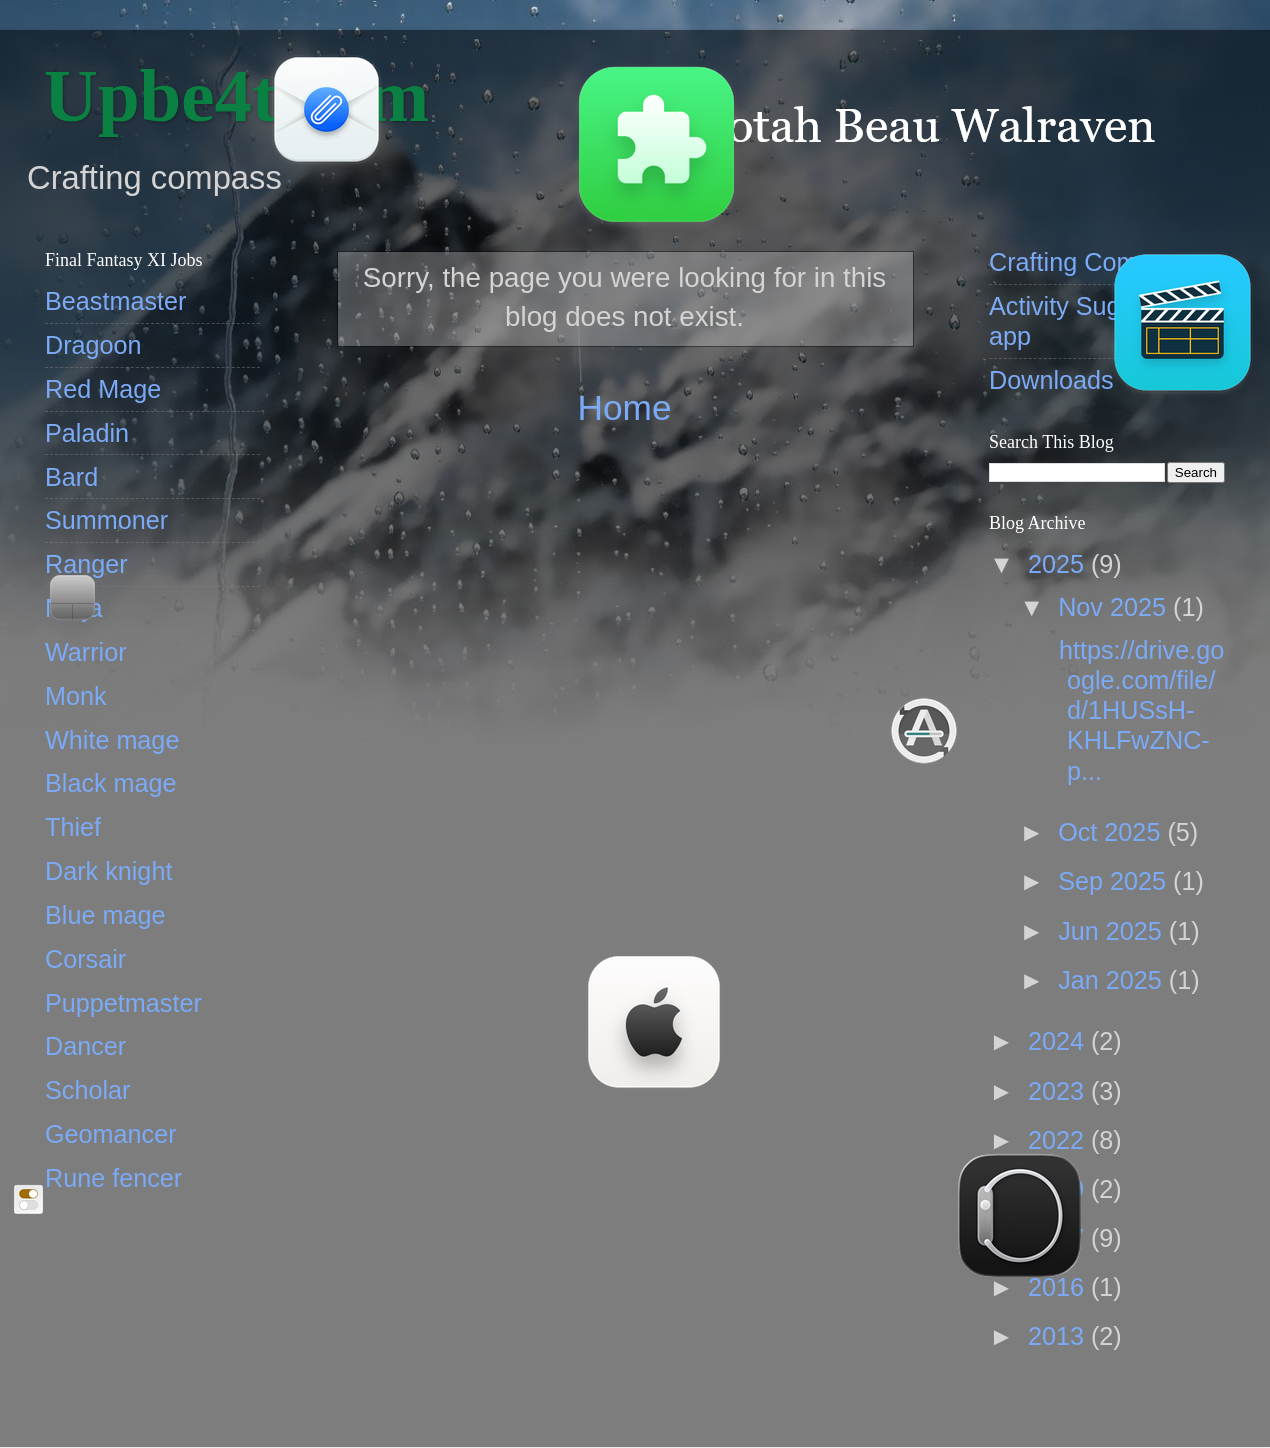 Image resolution: width=1270 pixels, height=1448 pixels. What do you see at coordinates (28, 1199) in the screenshot?
I see `open system settings or preferences` at bounding box center [28, 1199].